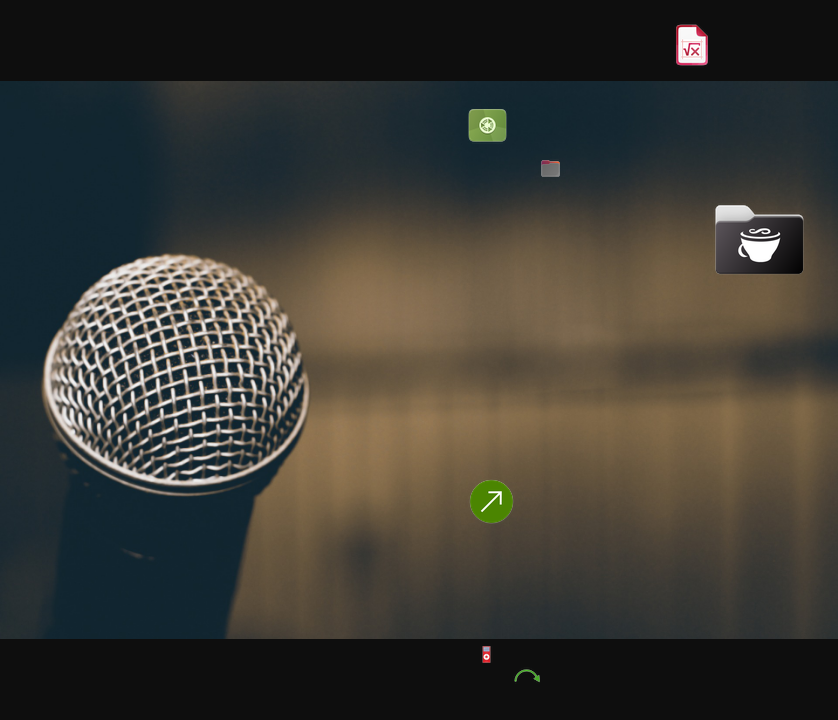  Describe the element at coordinates (759, 242) in the screenshot. I see `folder containing coffeescript project files` at that location.